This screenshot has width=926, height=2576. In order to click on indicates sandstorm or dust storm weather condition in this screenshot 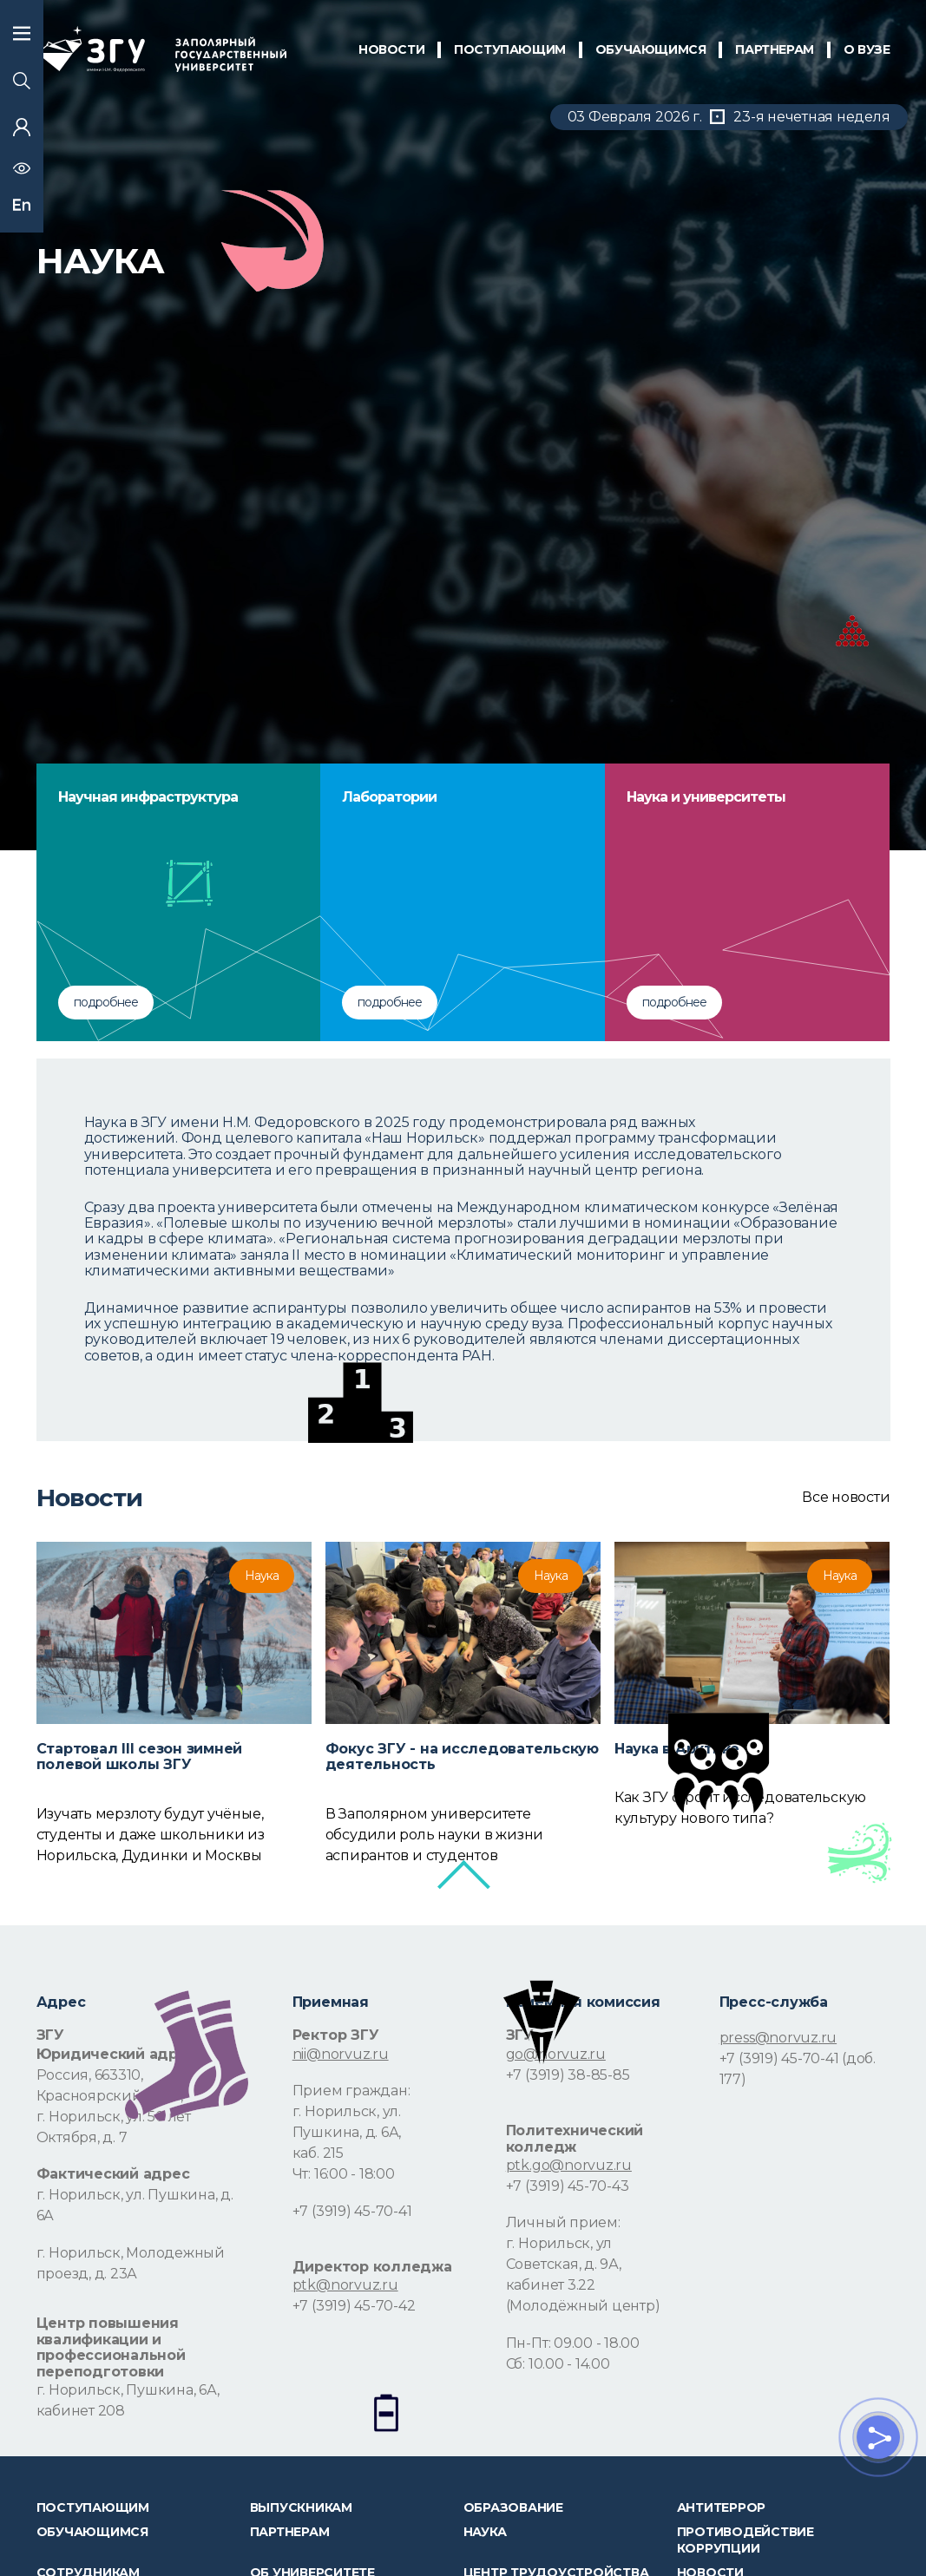, I will do `click(859, 1852)`.